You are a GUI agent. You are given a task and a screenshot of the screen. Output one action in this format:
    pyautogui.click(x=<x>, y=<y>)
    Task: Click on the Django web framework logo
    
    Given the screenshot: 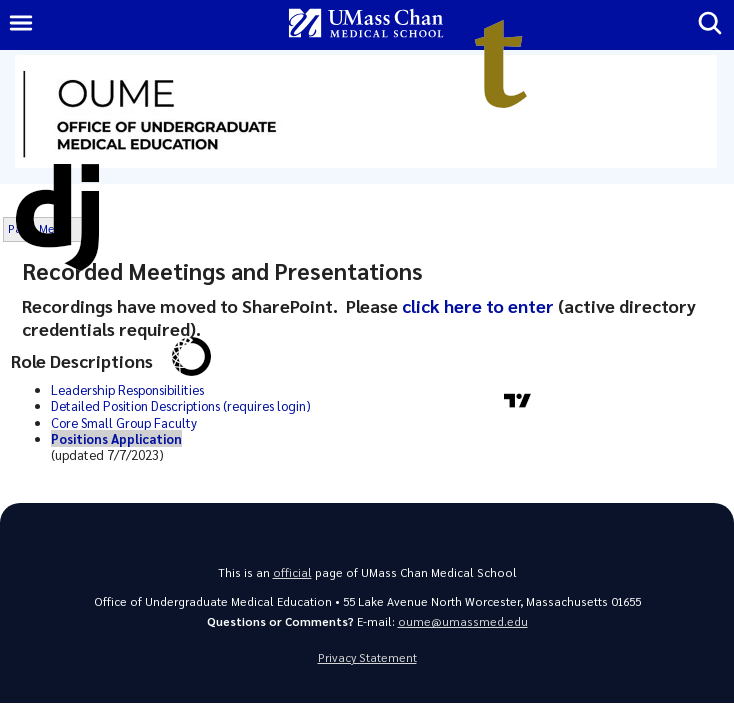 What is the action you would take?
    pyautogui.click(x=57, y=217)
    